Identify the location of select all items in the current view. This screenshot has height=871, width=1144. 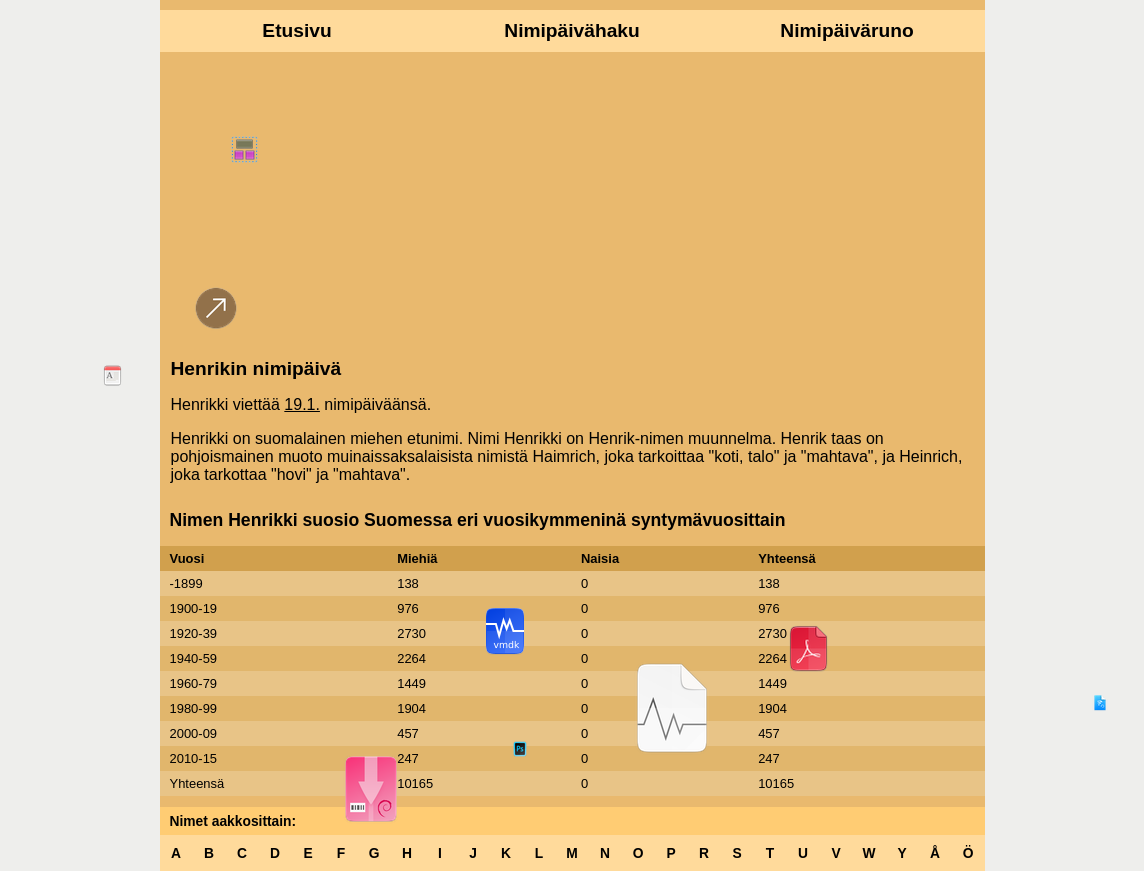
(244, 149).